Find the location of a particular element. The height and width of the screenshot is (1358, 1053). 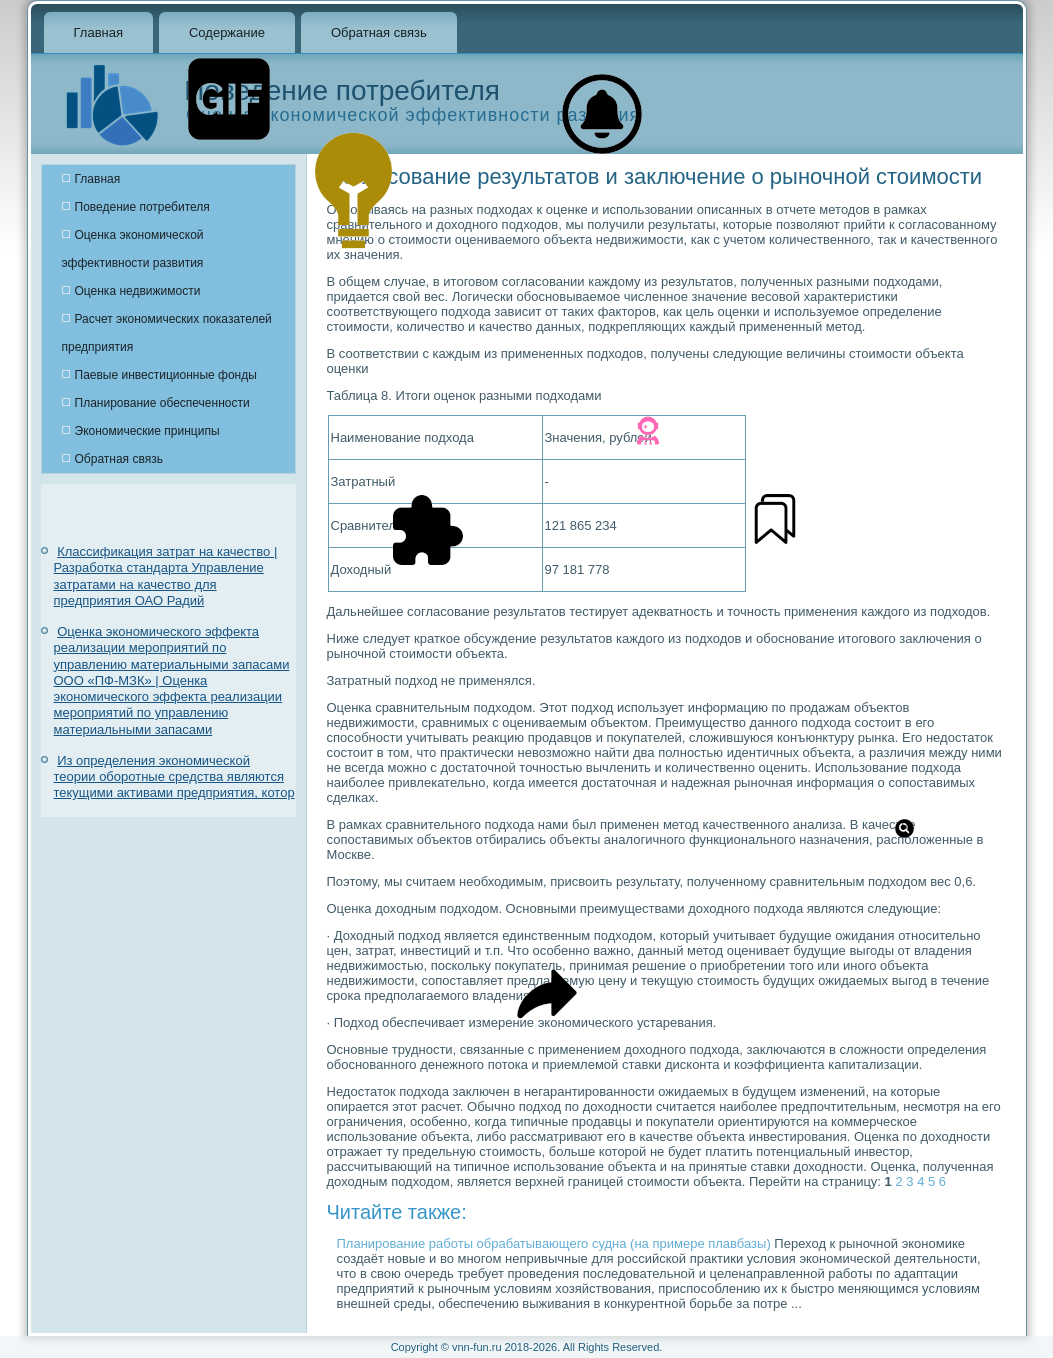

view all saved bookmarks is located at coordinates (775, 519).